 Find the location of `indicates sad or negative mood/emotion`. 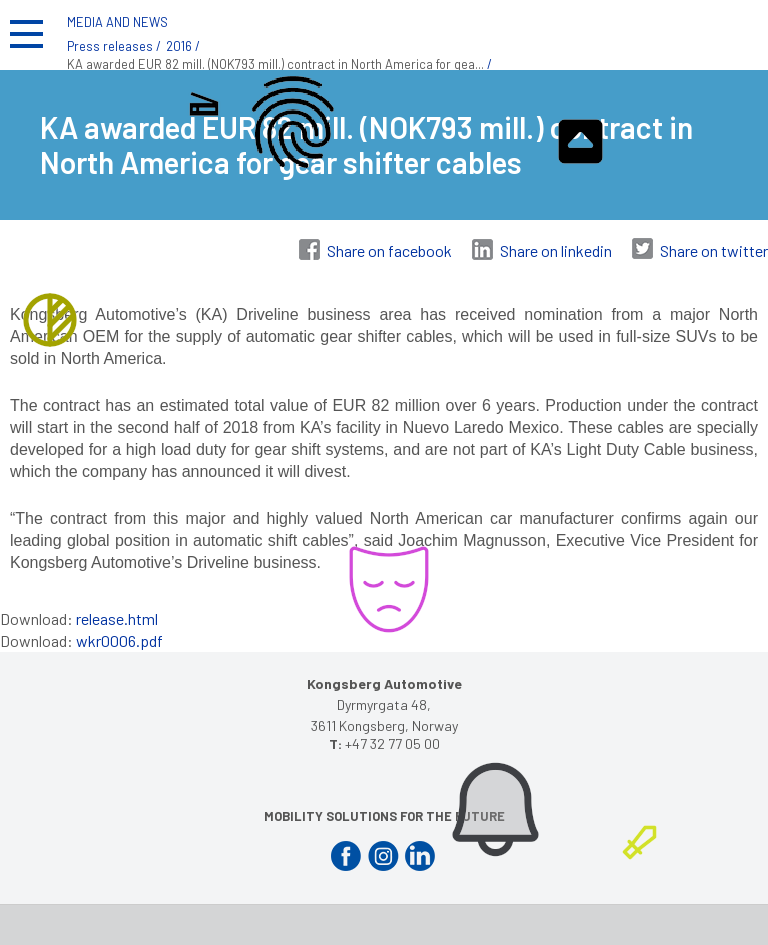

indicates sad or negative mood/emotion is located at coordinates (389, 586).